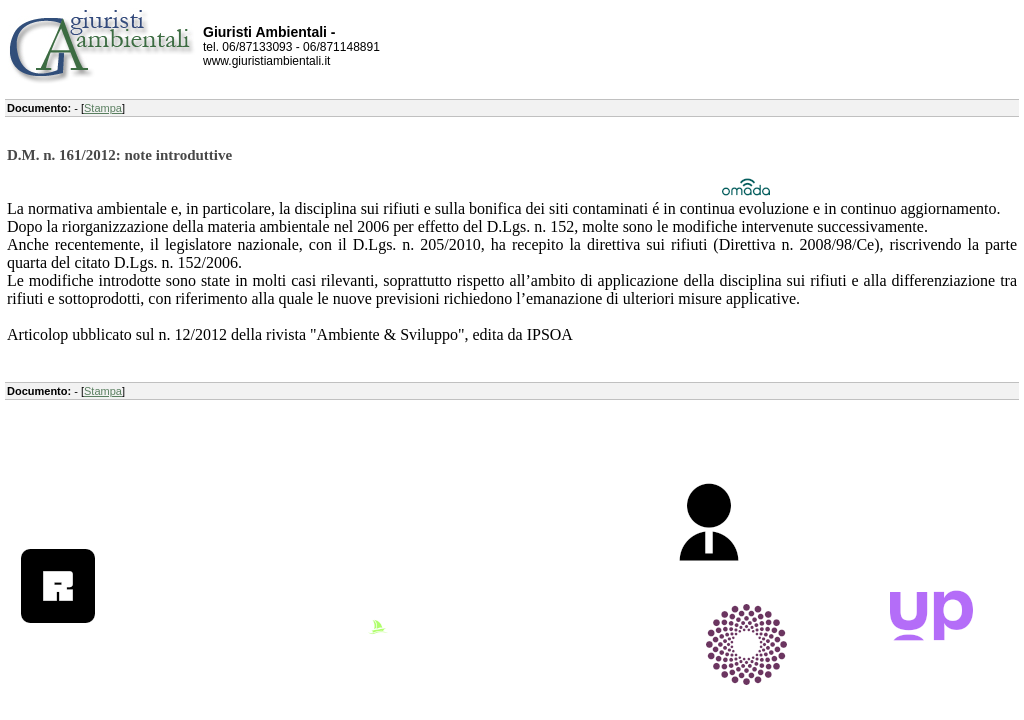 Image resolution: width=1024 pixels, height=720 pixels. I want to click on omada cloud logo, so click(746, 187).